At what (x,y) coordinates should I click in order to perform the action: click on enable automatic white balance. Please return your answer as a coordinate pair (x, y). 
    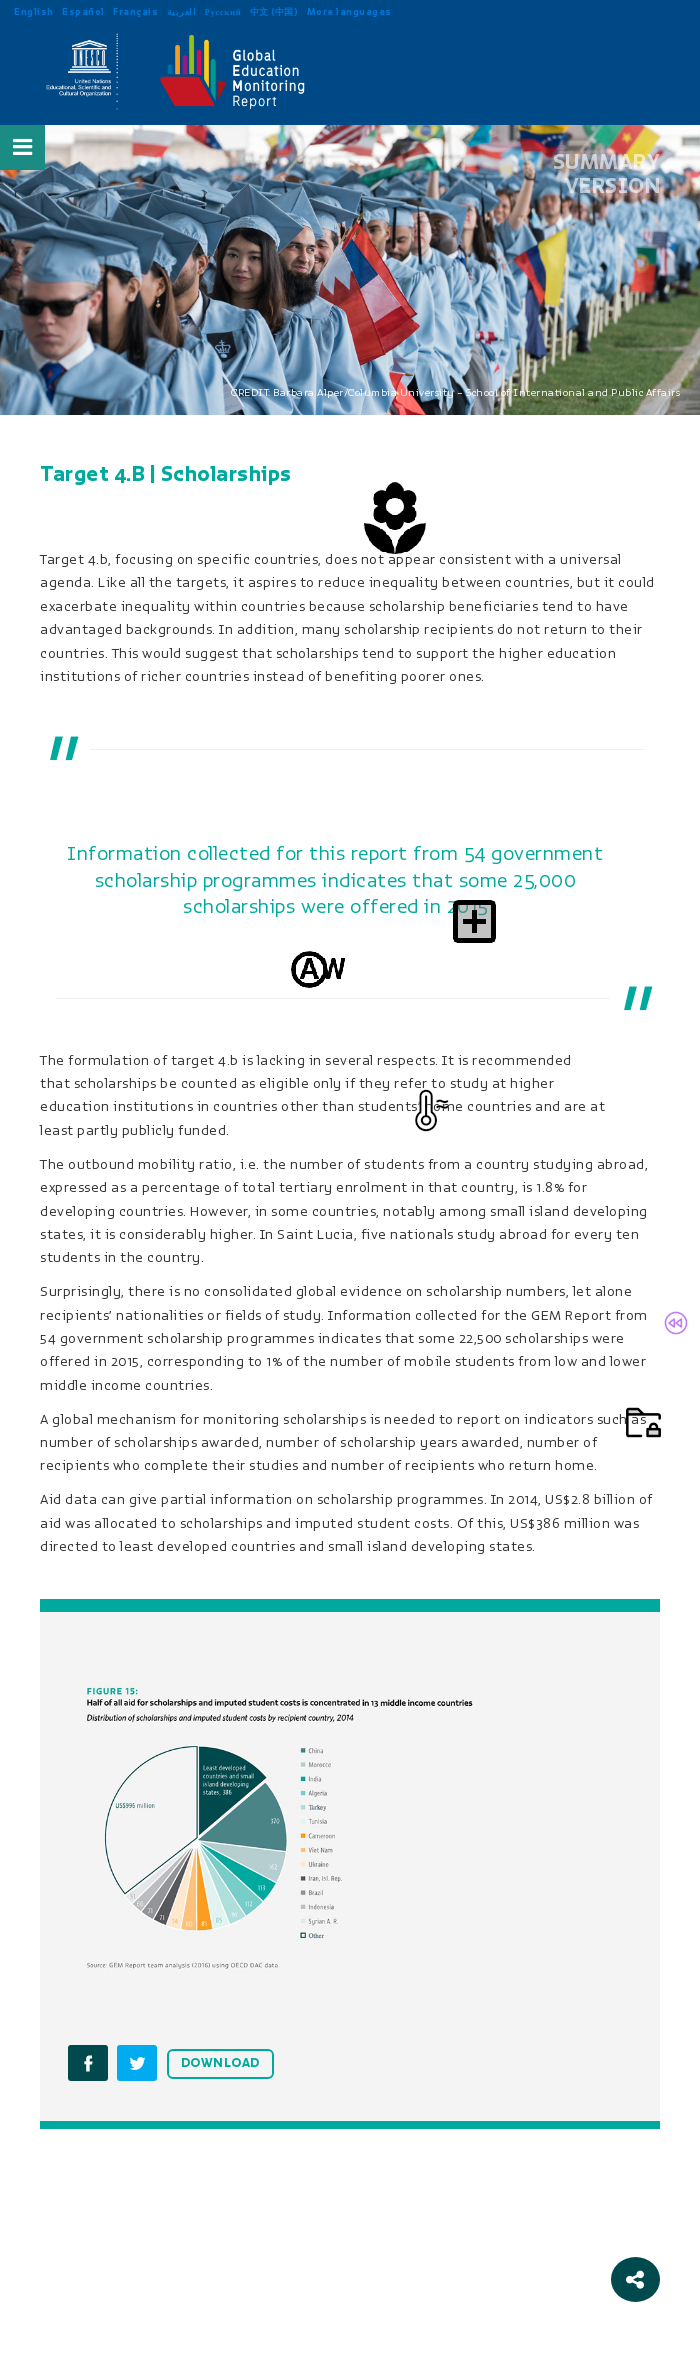
    Looking at the image, I should click on (318, 969).